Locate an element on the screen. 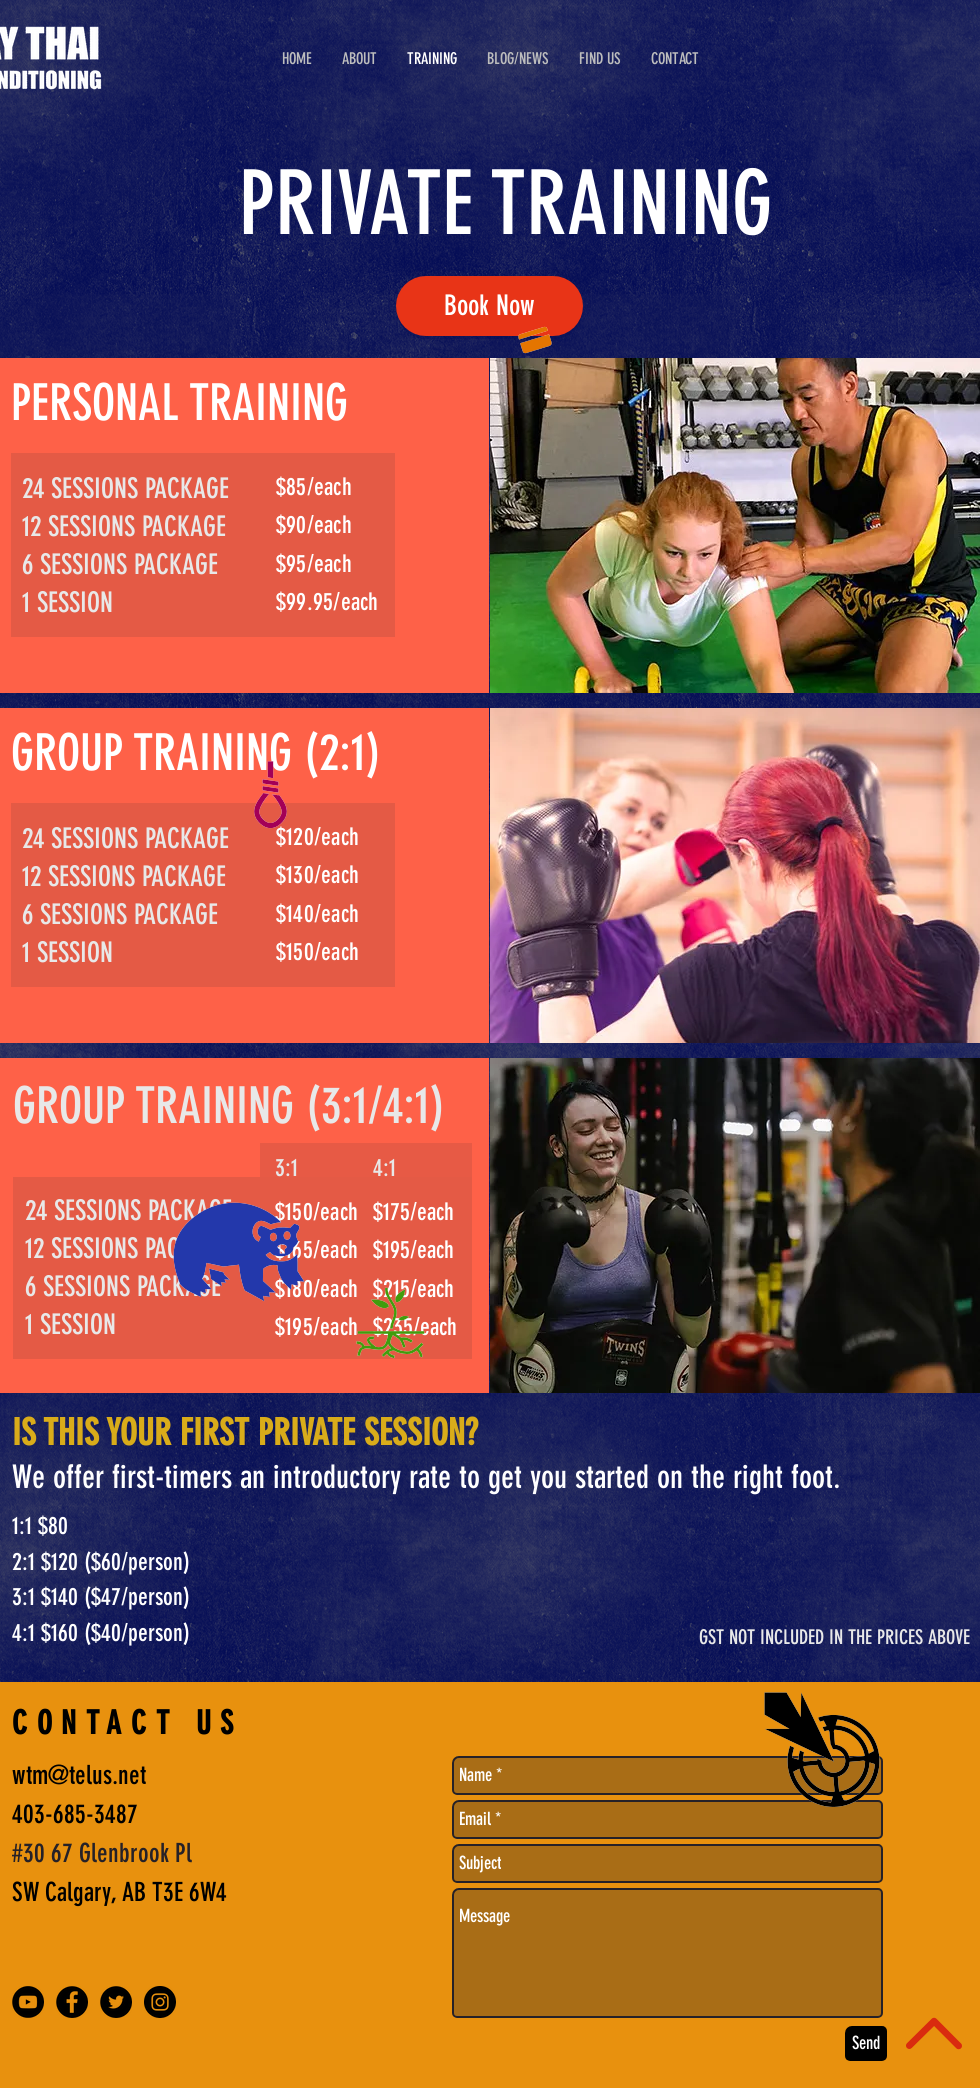 The image size is (980, 2088). indicates a knot or rope-tying feature is located at coordinates (270, 794).